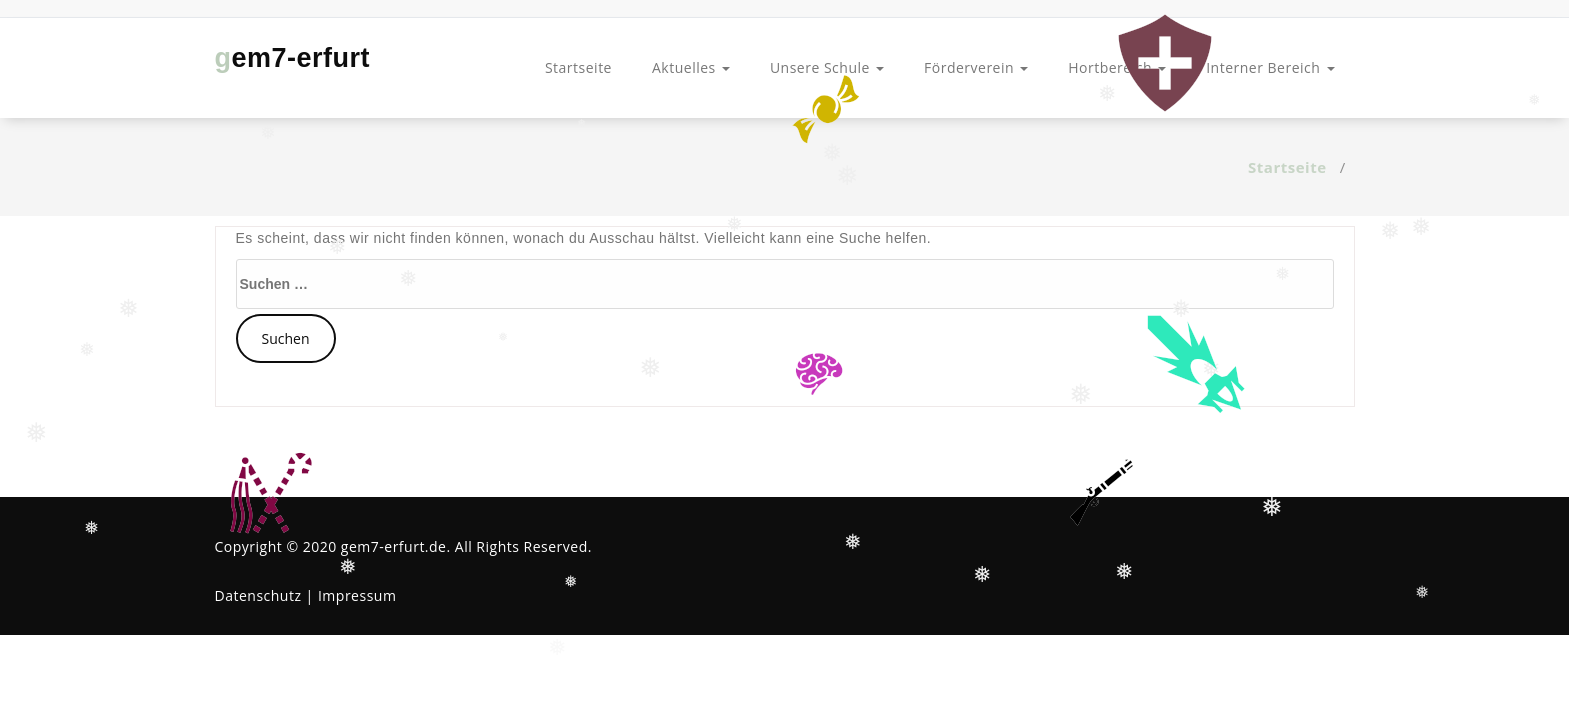 This screenshot has width=1569, height=720. Describe the element at coordinates (819, 373) in the screenshot. I see `access AI or smart features` at that location.